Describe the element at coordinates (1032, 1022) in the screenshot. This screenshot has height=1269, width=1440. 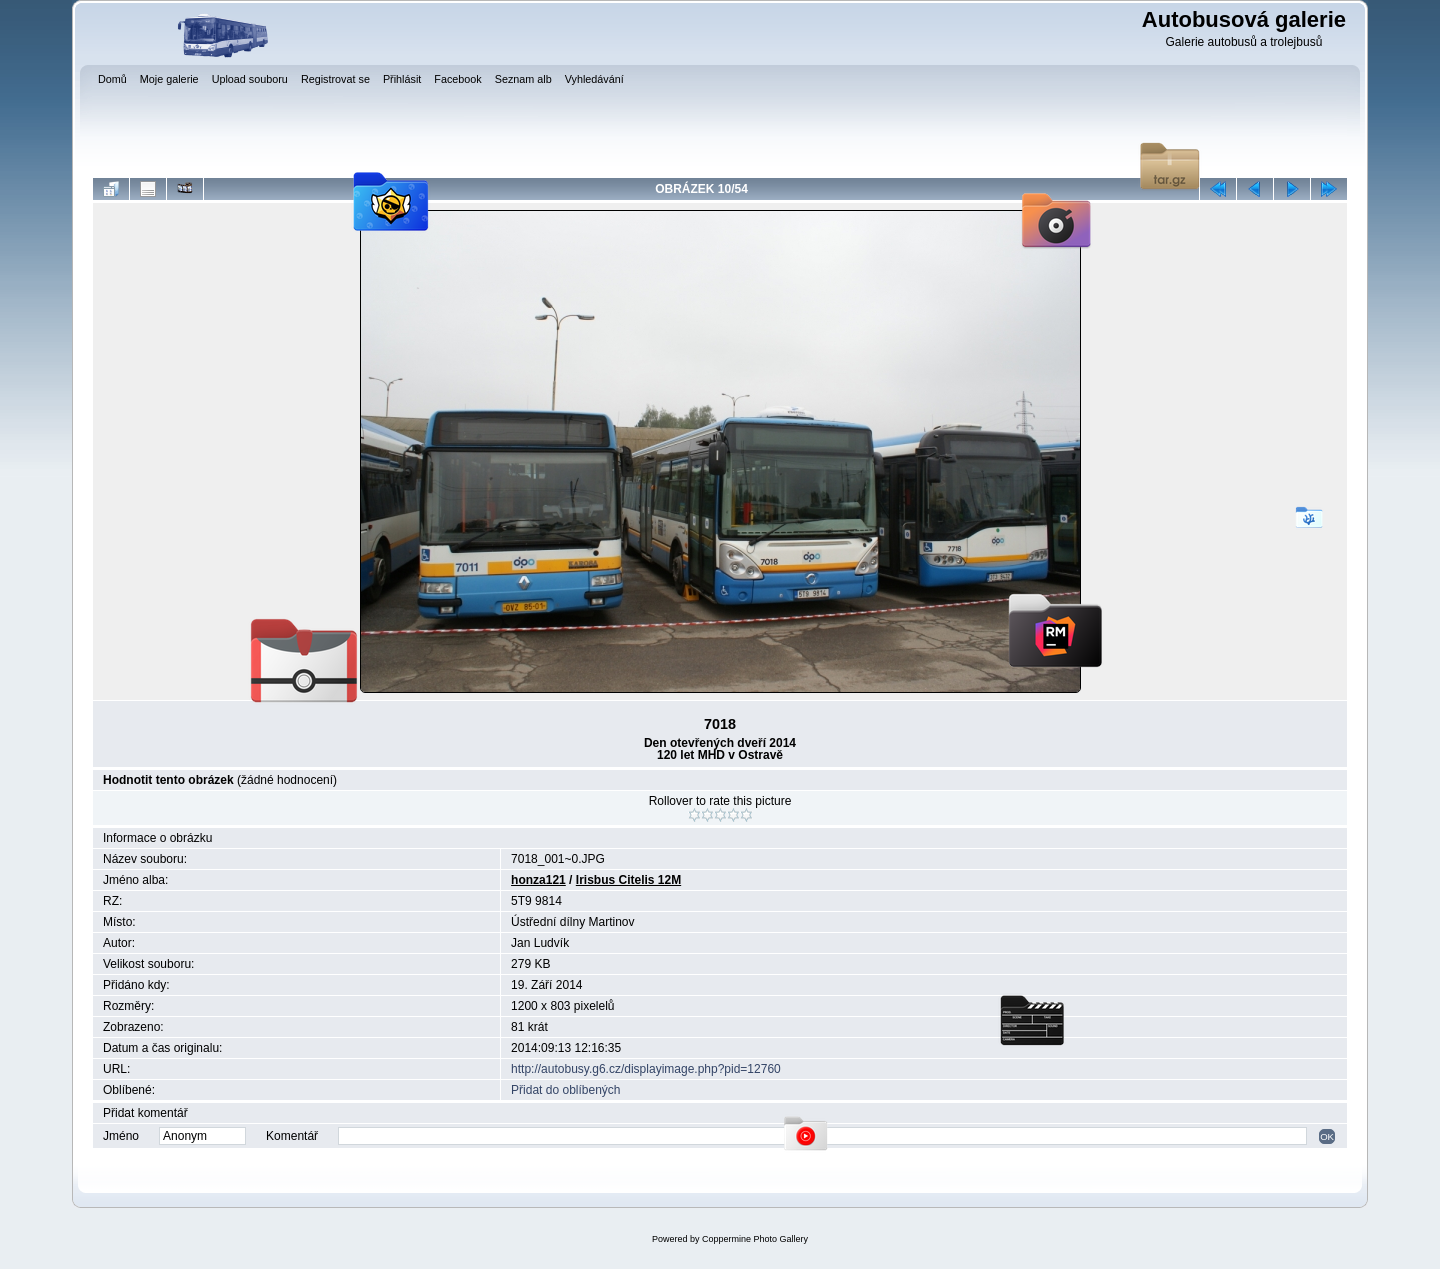
I see `open your movies folder` at that location.